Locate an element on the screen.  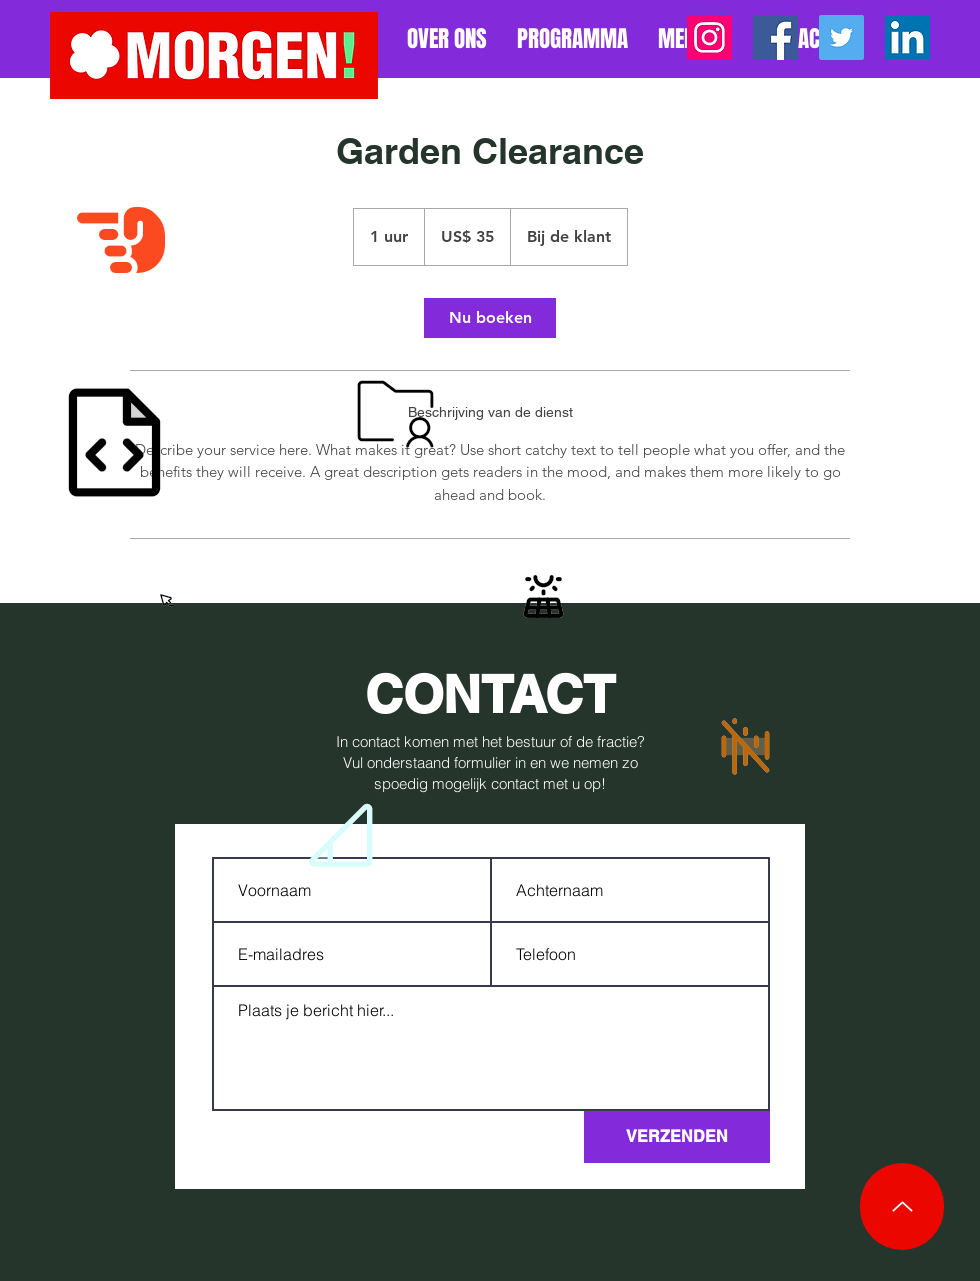
access solar energy settings is located at coordinates (543, 597).